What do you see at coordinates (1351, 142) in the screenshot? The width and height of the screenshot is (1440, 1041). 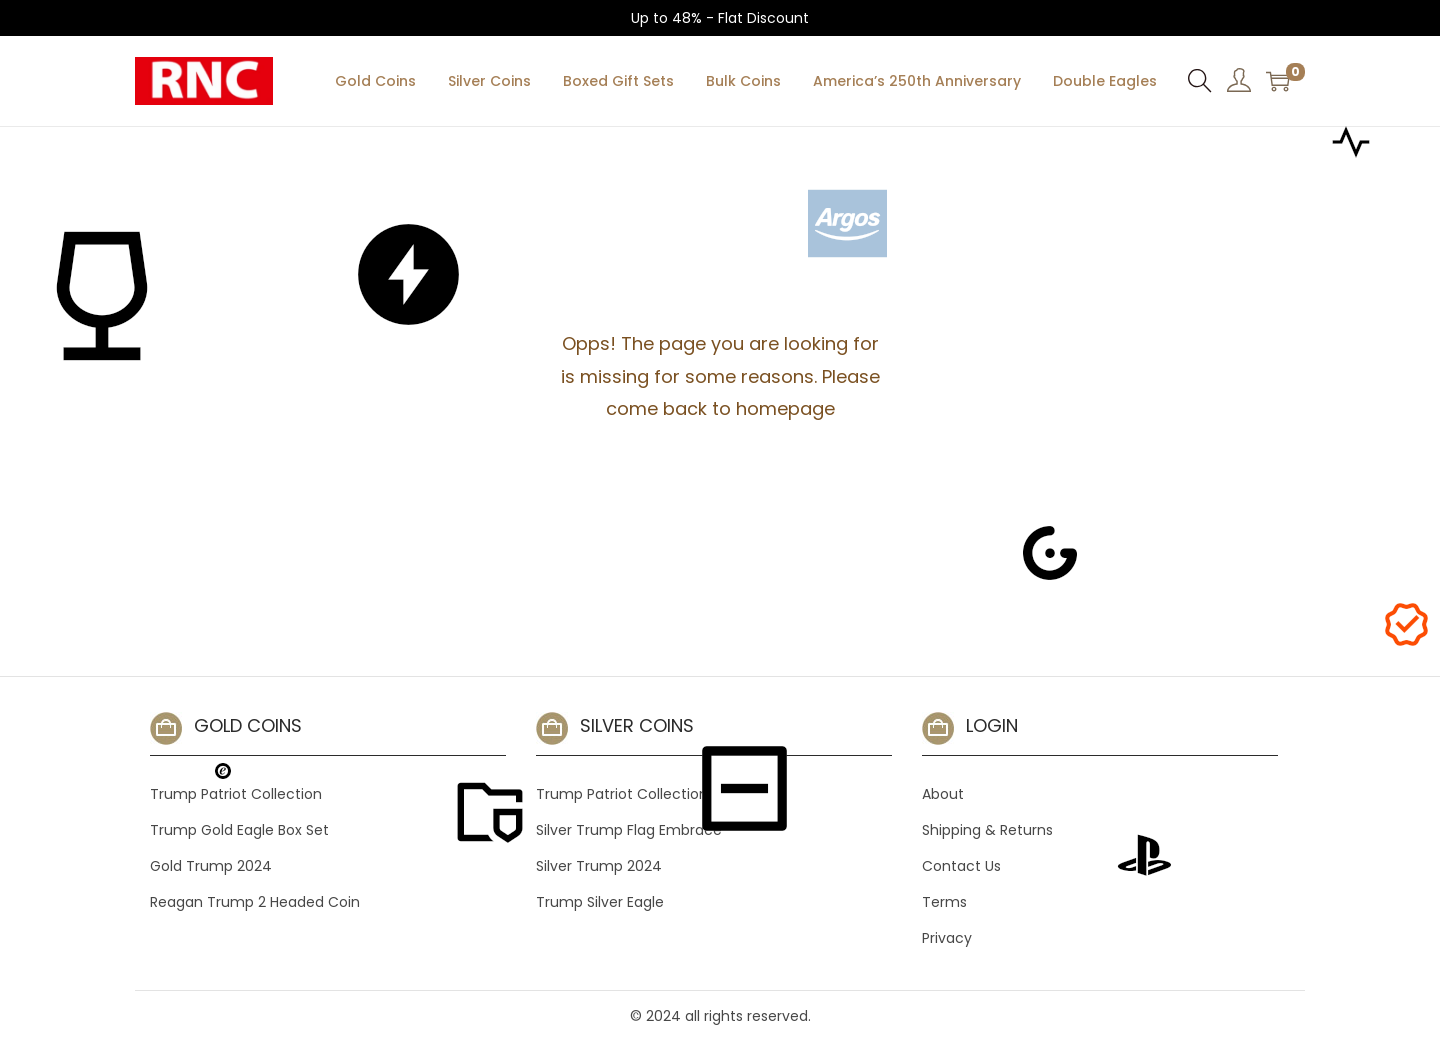 I see `view health or heart rate data` at bounding box center [1351, 142].